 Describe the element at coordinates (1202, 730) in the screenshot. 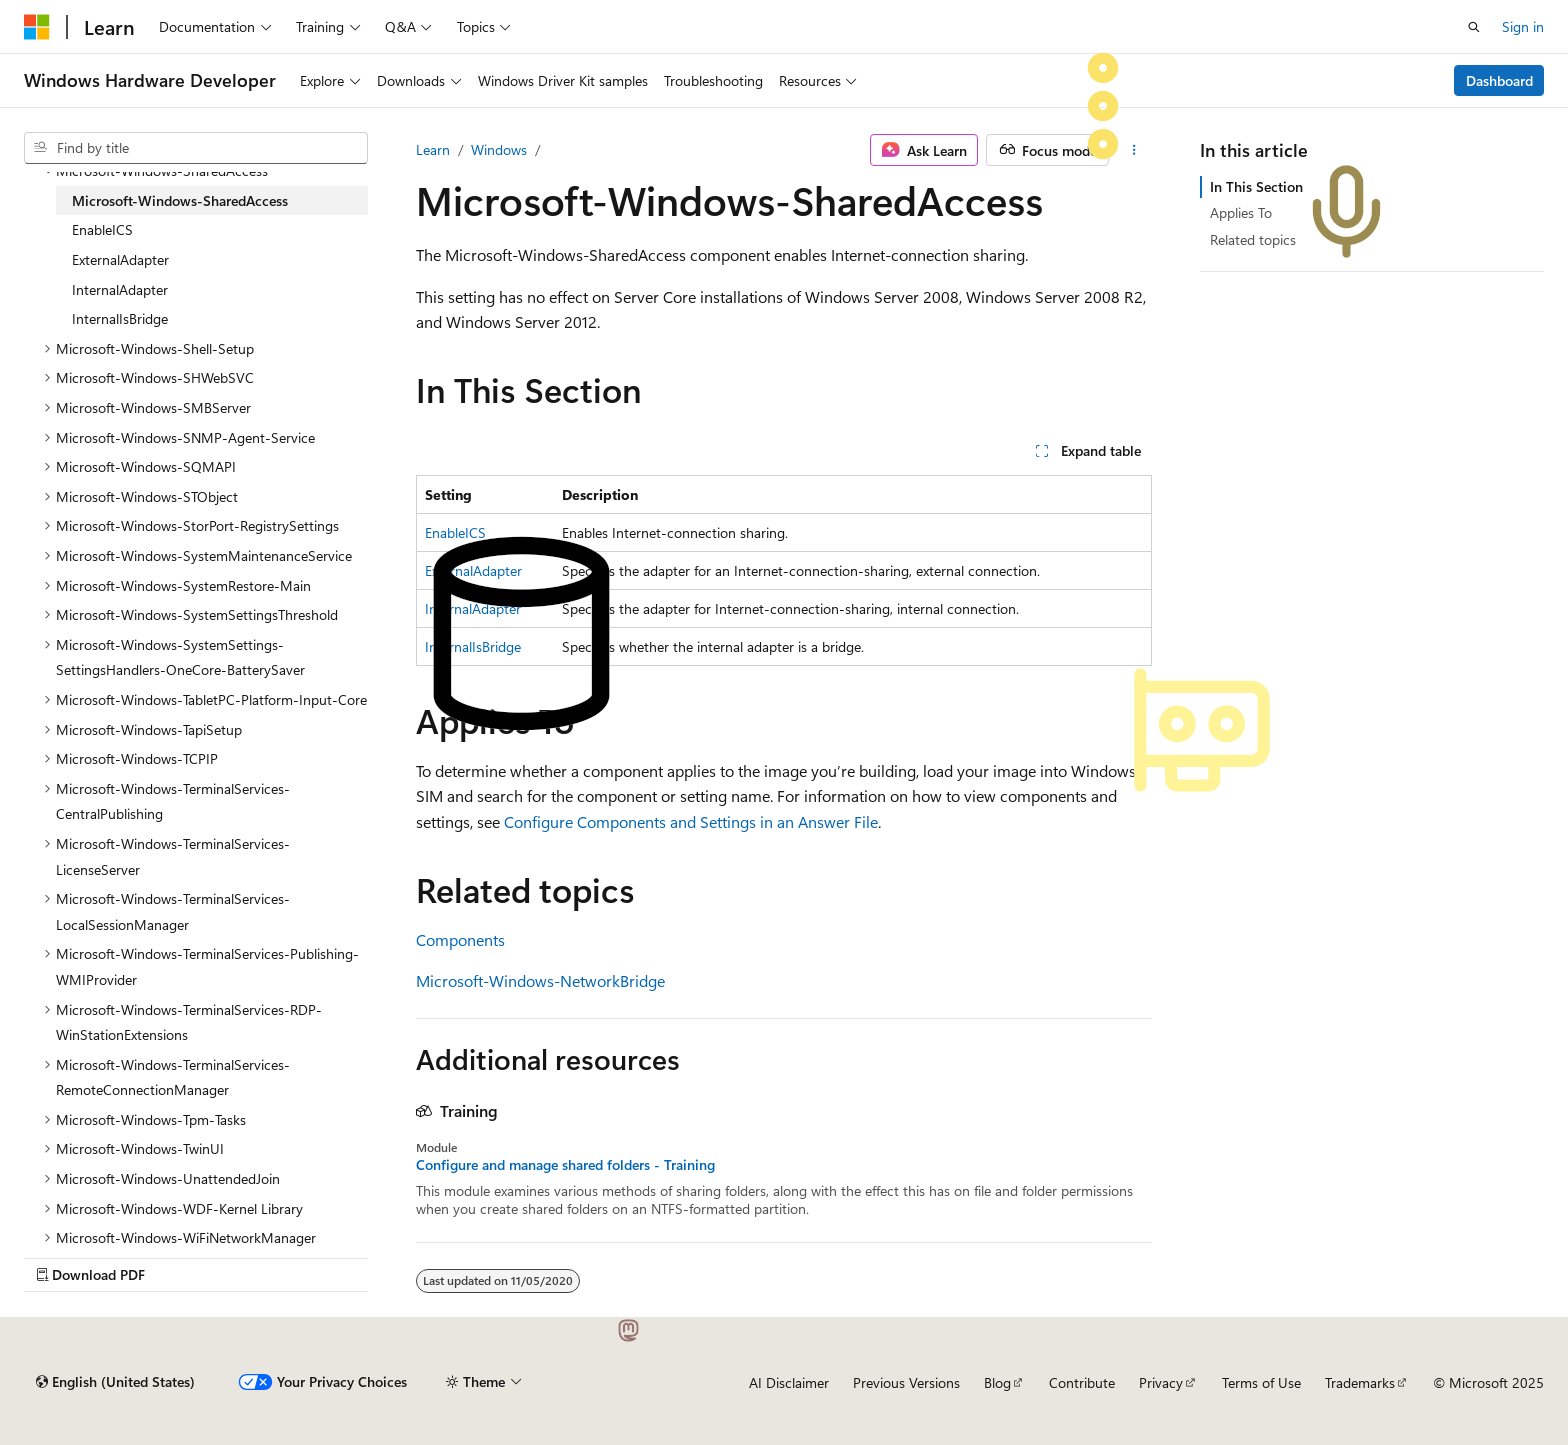

I see `view graphics card or GPU information` at that location.